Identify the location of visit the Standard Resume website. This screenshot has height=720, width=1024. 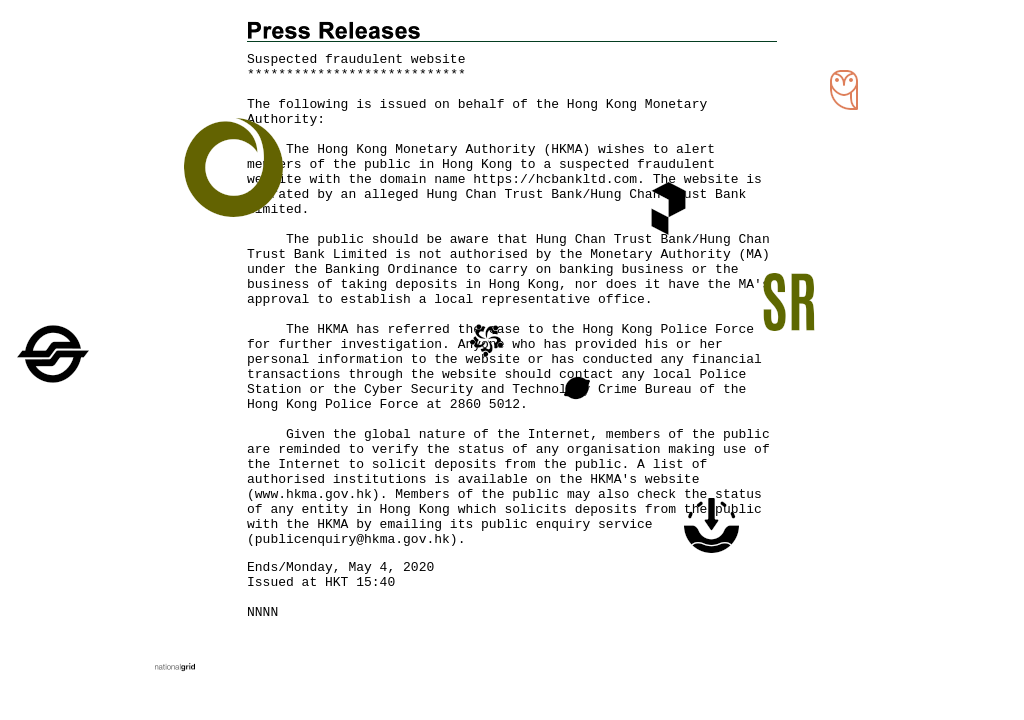
(789, 302).